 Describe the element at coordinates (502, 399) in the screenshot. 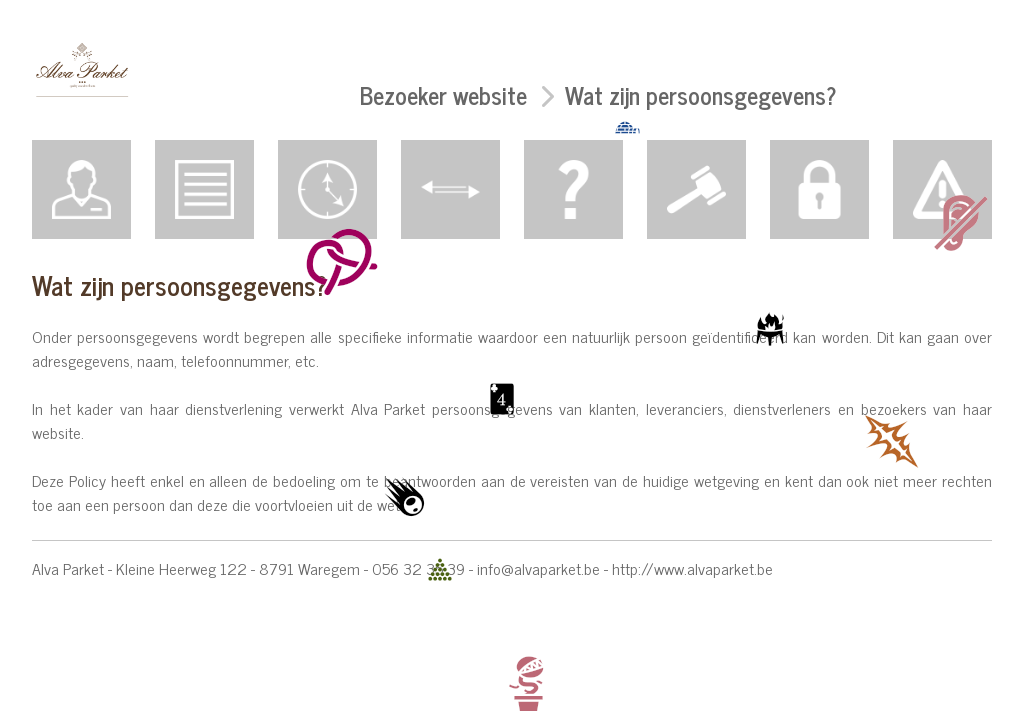

I see `play the four of clubs card` at that location.